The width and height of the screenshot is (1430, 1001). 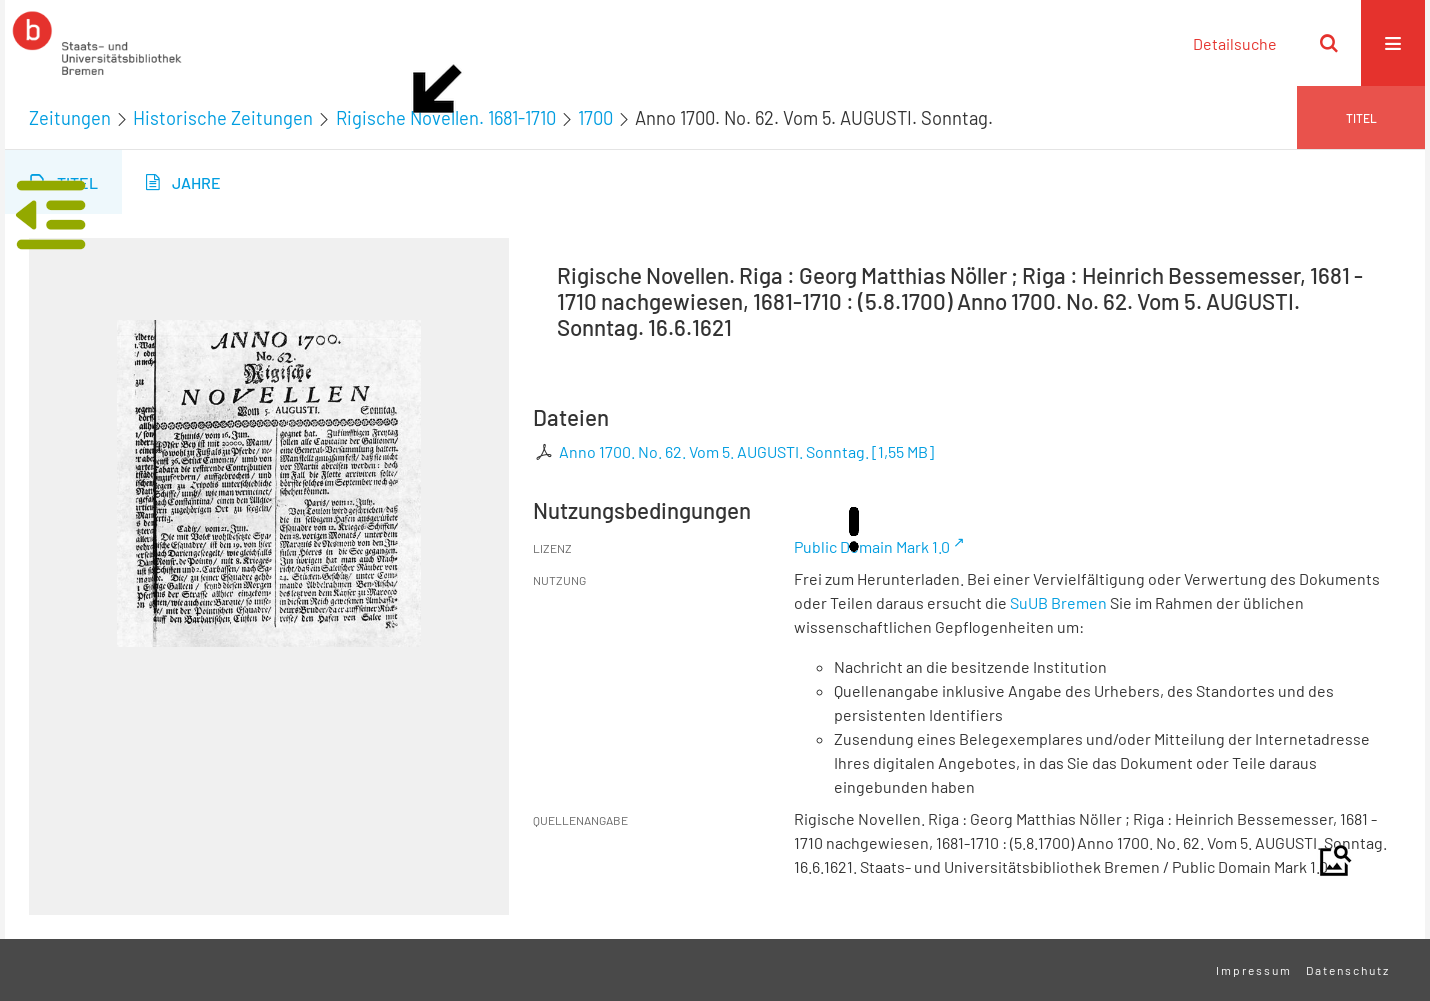 I want to click on search by image or photo, so click(x=1335, y=860).